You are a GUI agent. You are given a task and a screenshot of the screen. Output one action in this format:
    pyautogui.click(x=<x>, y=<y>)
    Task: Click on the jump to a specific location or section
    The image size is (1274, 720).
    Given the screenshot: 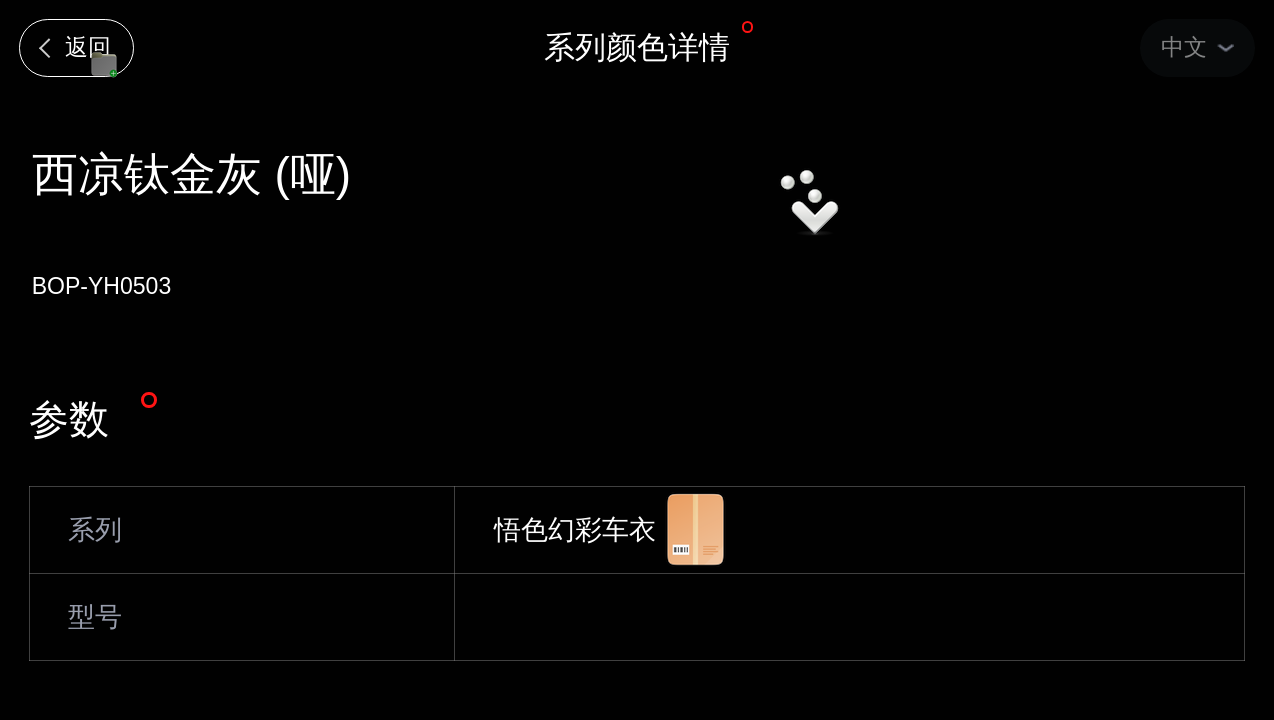 What is the action you would take?
    pyautogui.click(x=809, y=201)
    